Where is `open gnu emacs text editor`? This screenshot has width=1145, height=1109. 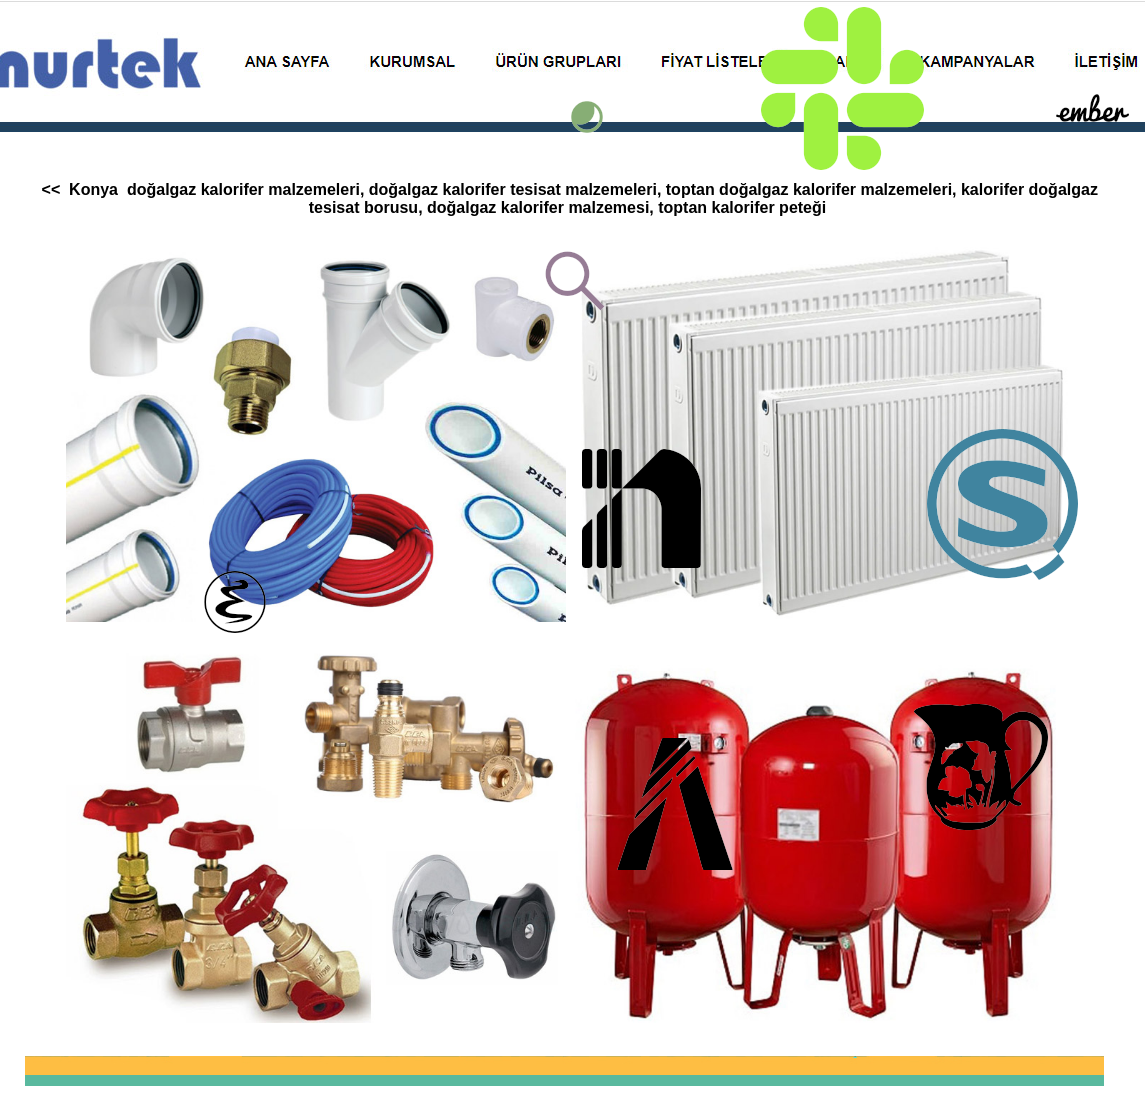 open gnu emacs text editor is located at coordinates (235, 602).